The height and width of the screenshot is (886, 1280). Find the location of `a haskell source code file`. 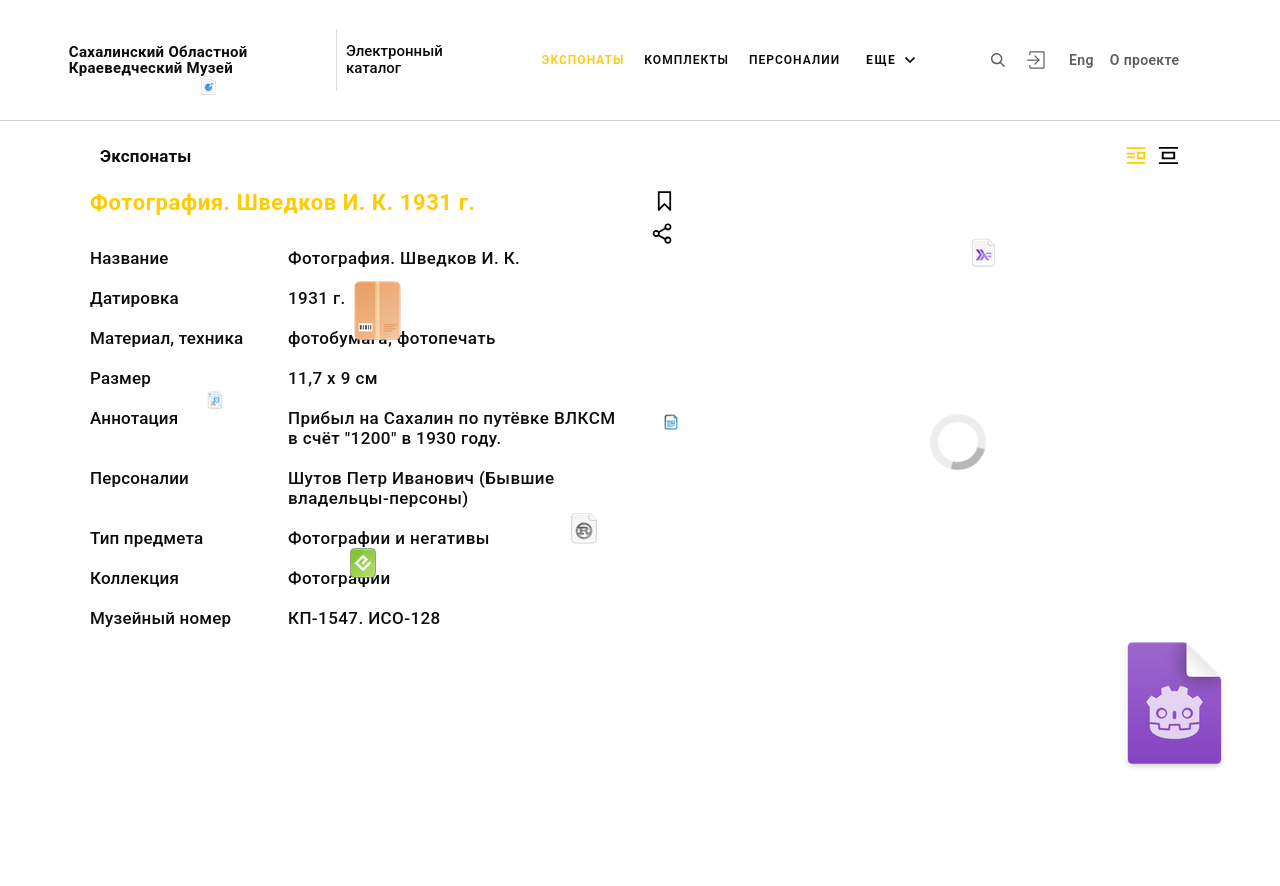

a haskell source code file is located at coordinates (983, 252).